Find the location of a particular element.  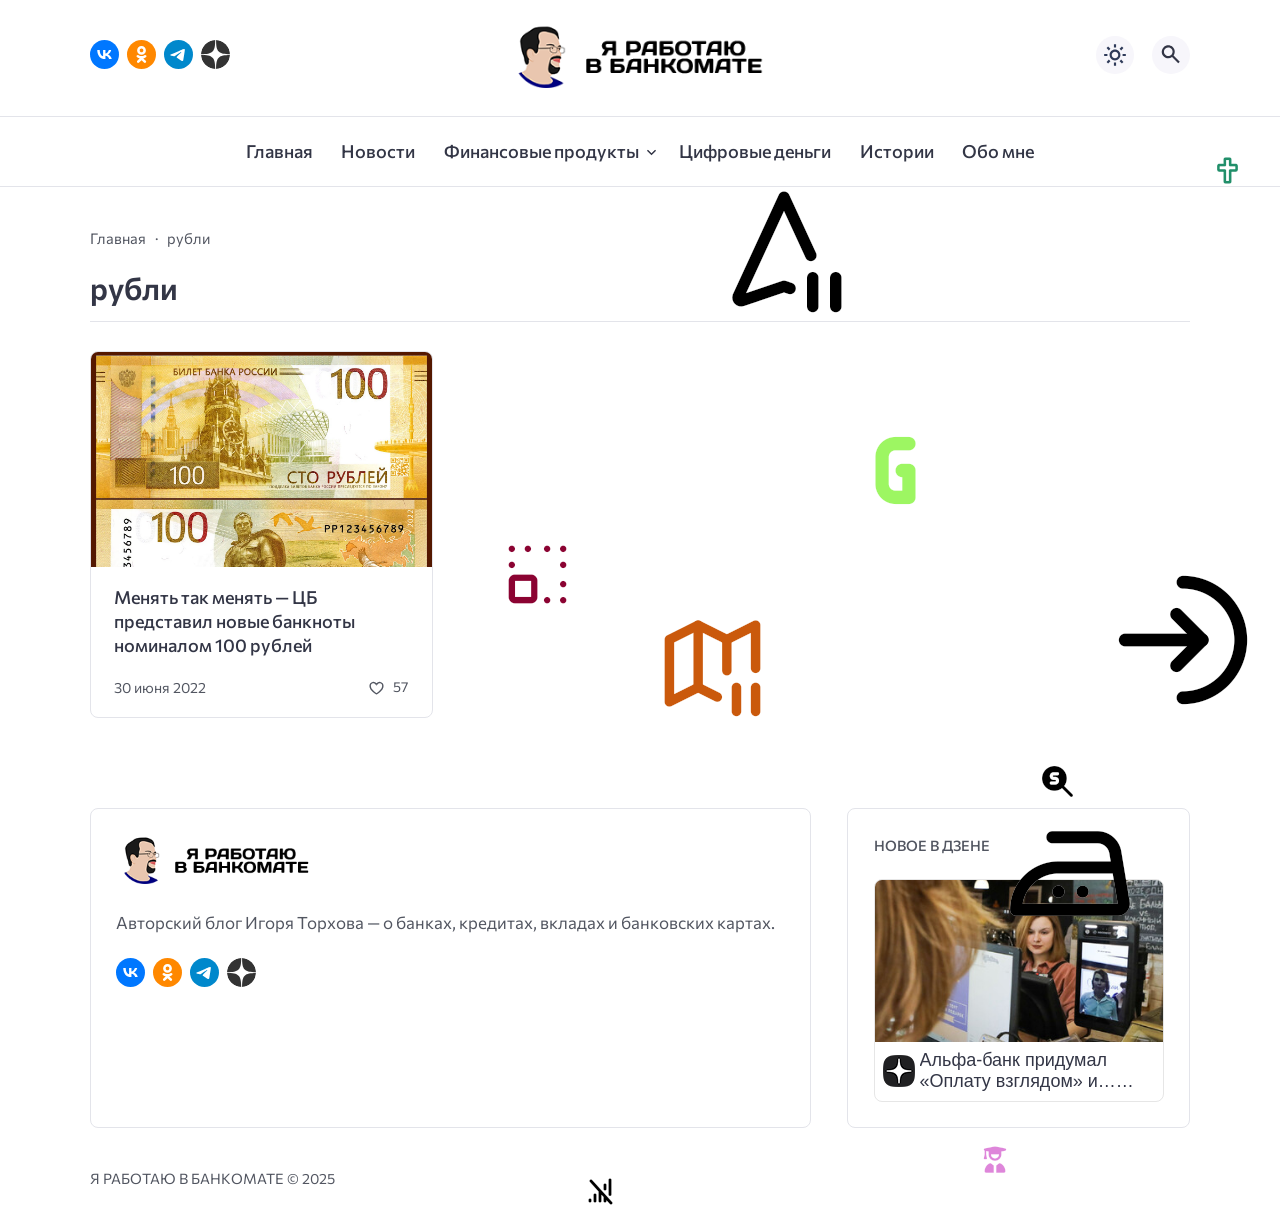

no cellular signal available is located at coordinates (601, 1192).